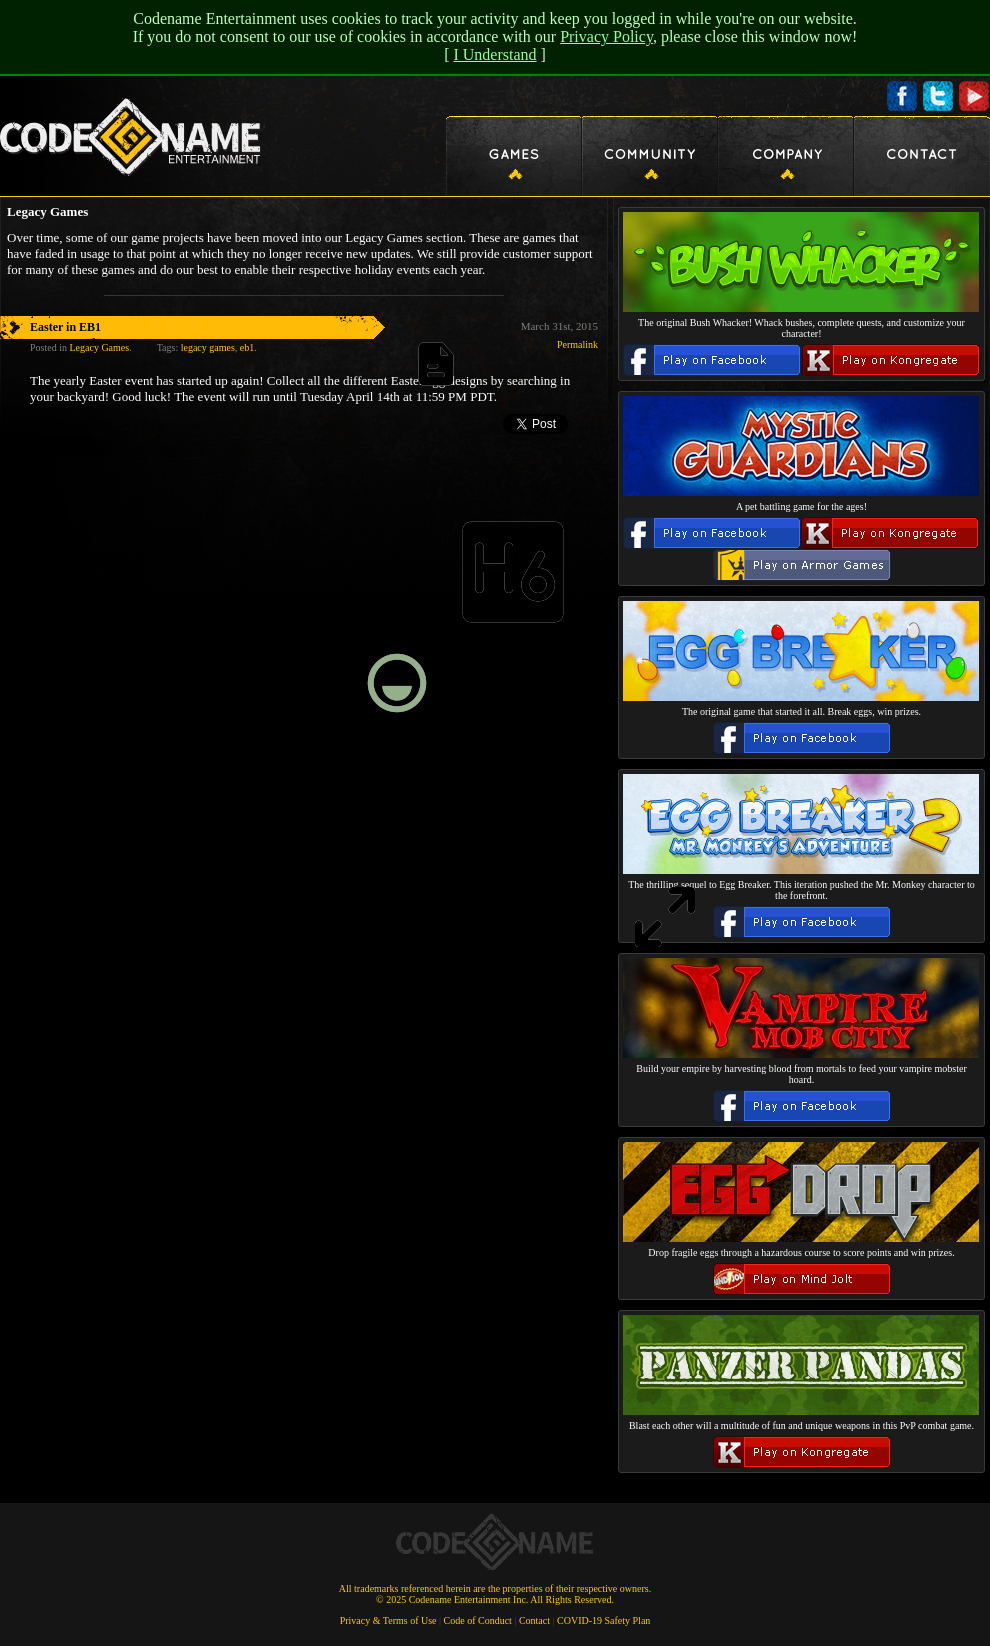  Describe the element at coordinates (513, 572) in the screenshot. I see `format text as heading level 6` at that location.